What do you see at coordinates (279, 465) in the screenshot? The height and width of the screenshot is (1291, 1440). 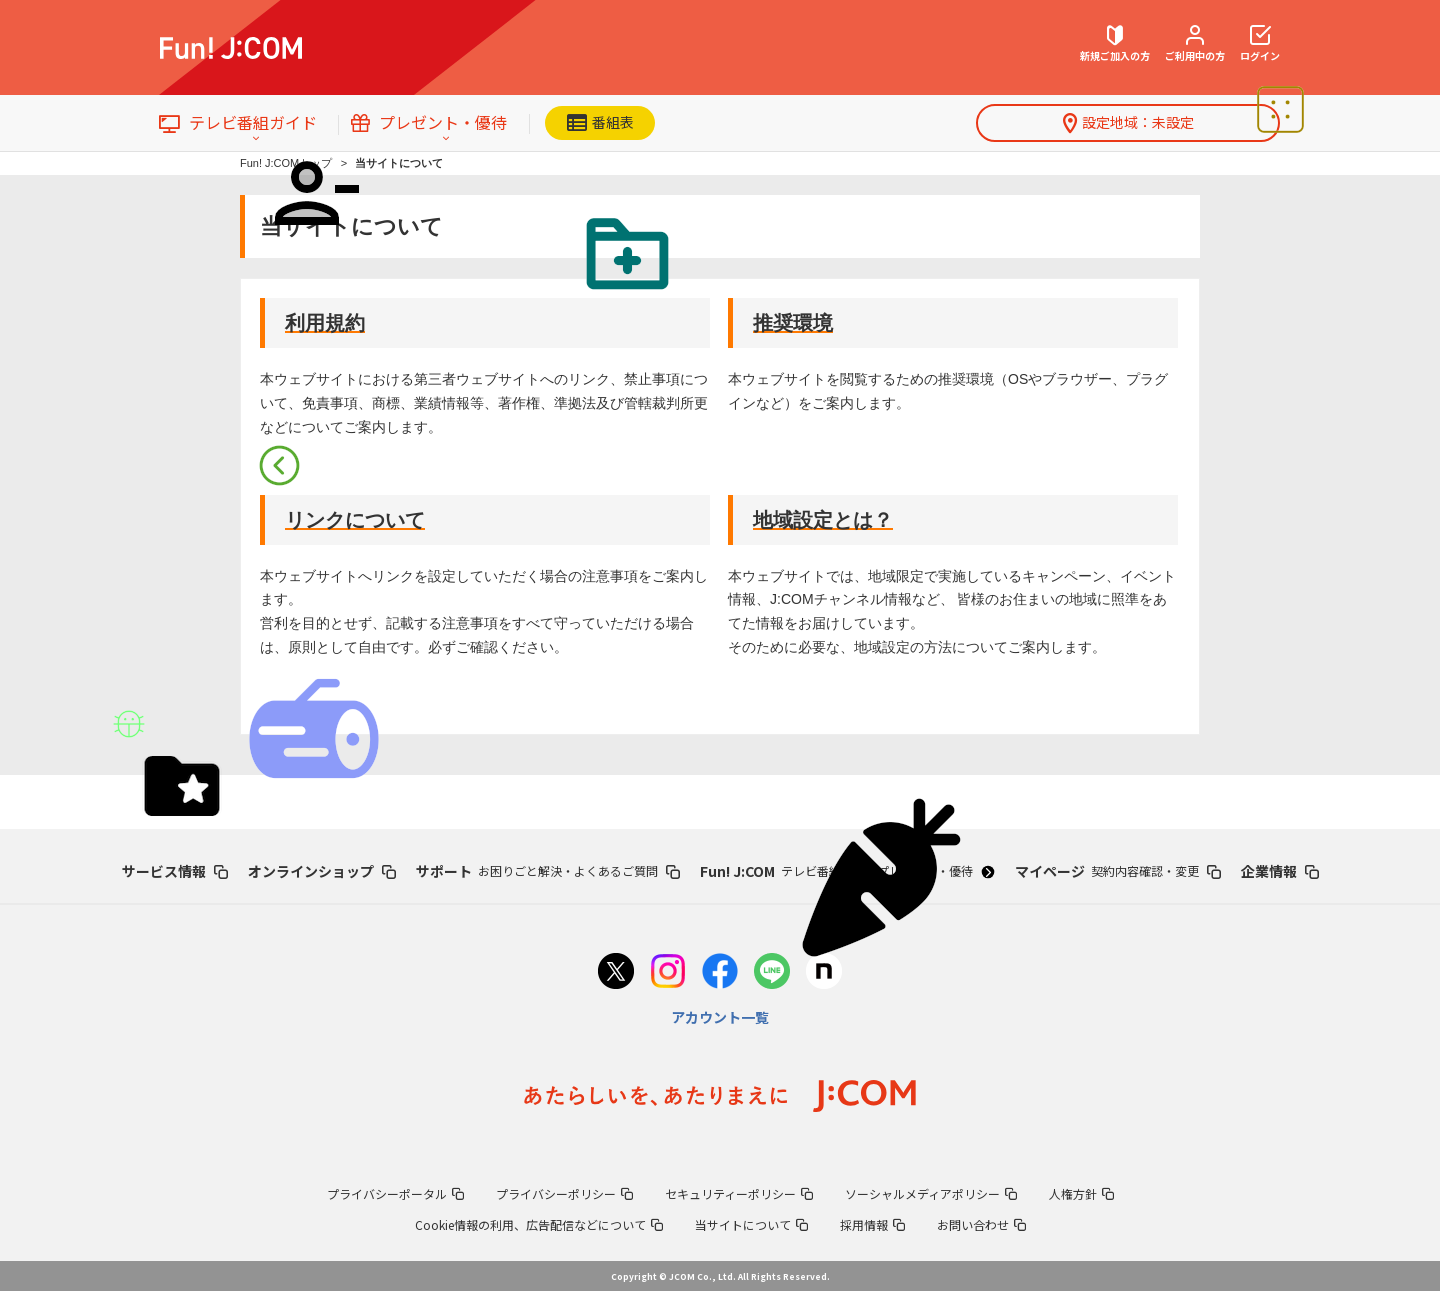 I see `go back to previous screen` at bounding box center [279, 465].